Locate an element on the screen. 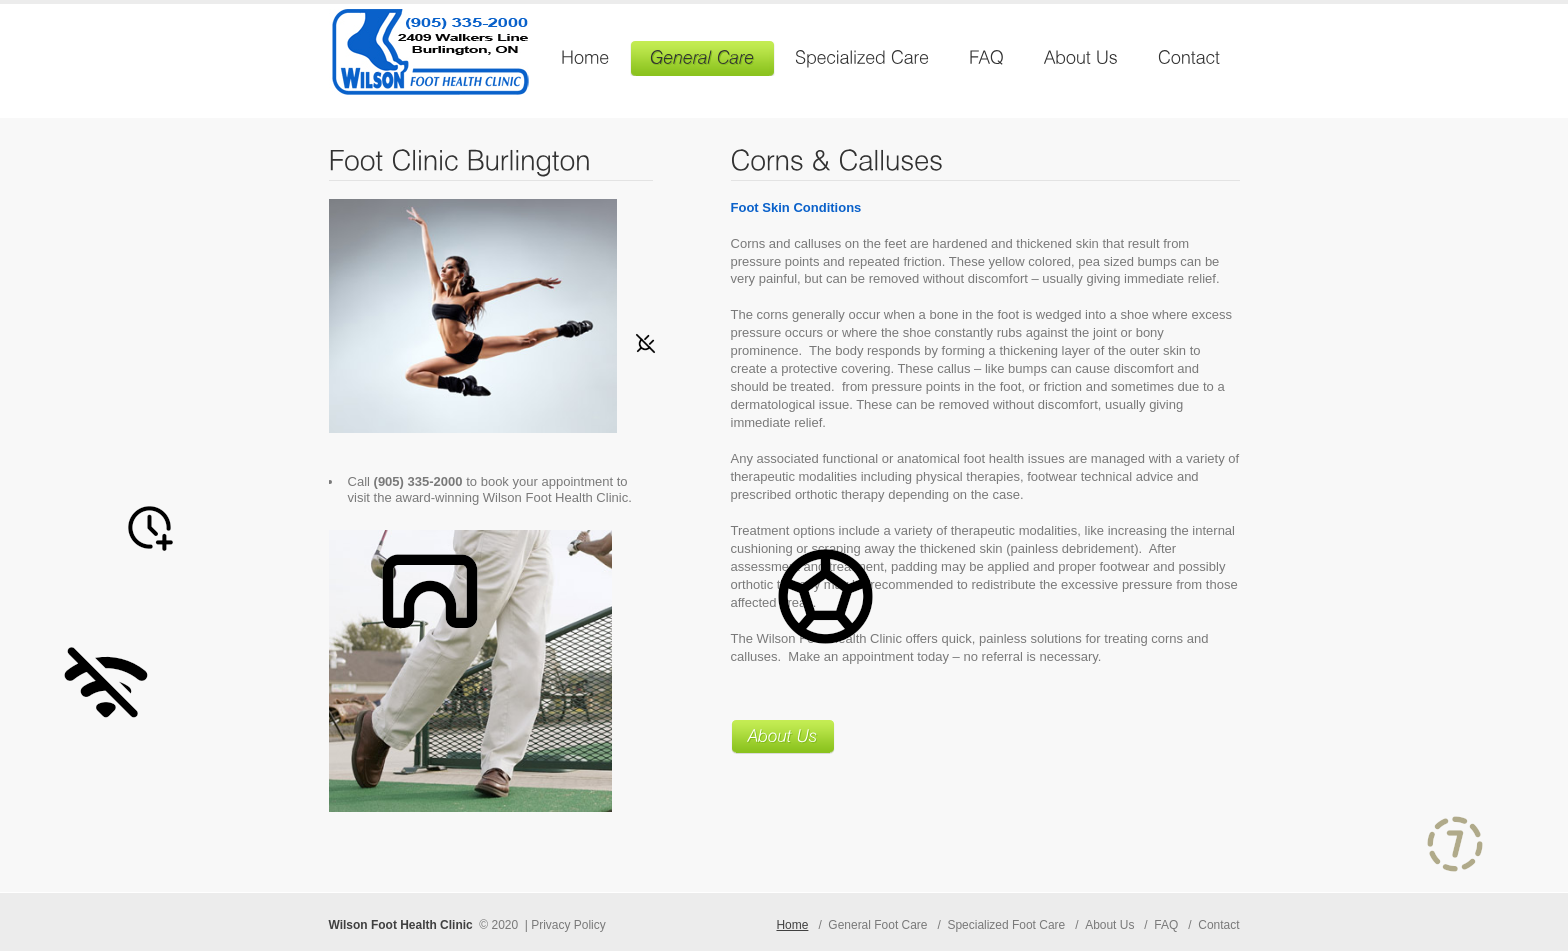 Image resolution: width=1568 pixels, height=951 pixels. indicates device is unplugged or disconnected is located at coordinates (645, 343).